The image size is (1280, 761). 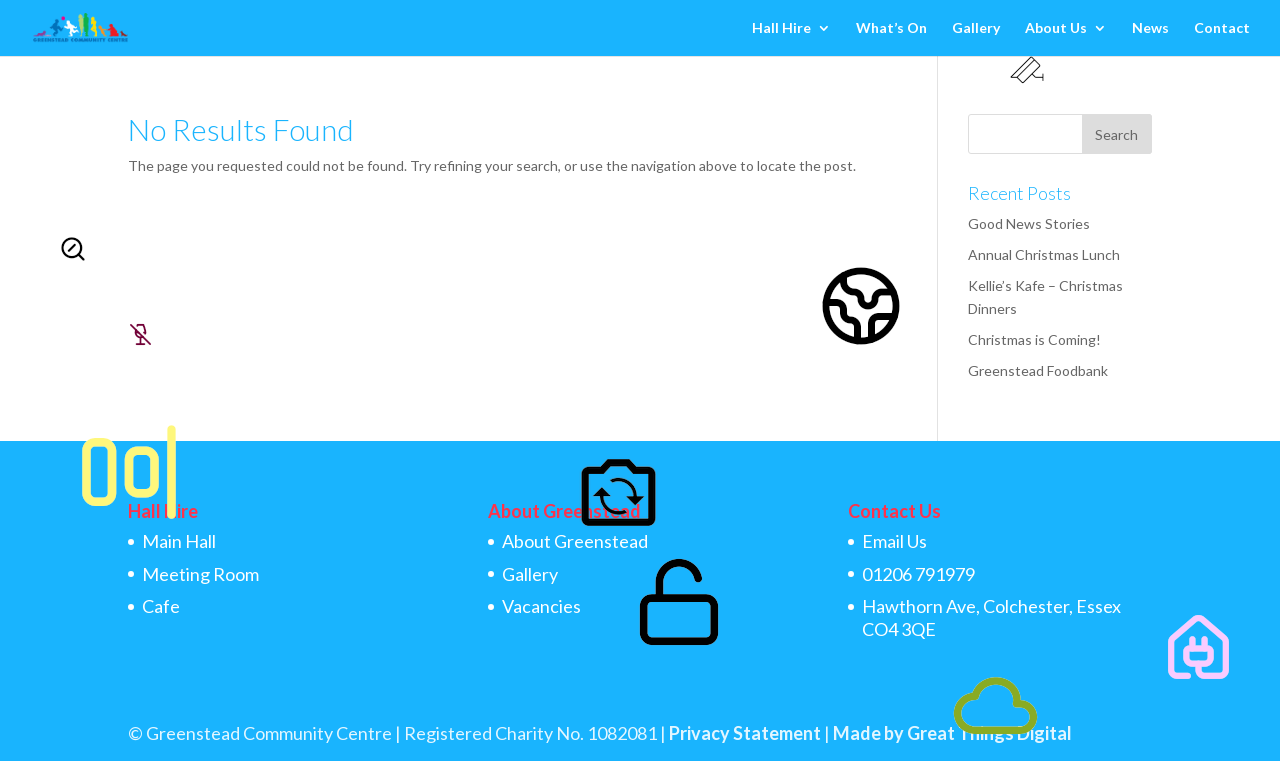 I want to click on access smart home power settings, so click(x=1198, y=648).